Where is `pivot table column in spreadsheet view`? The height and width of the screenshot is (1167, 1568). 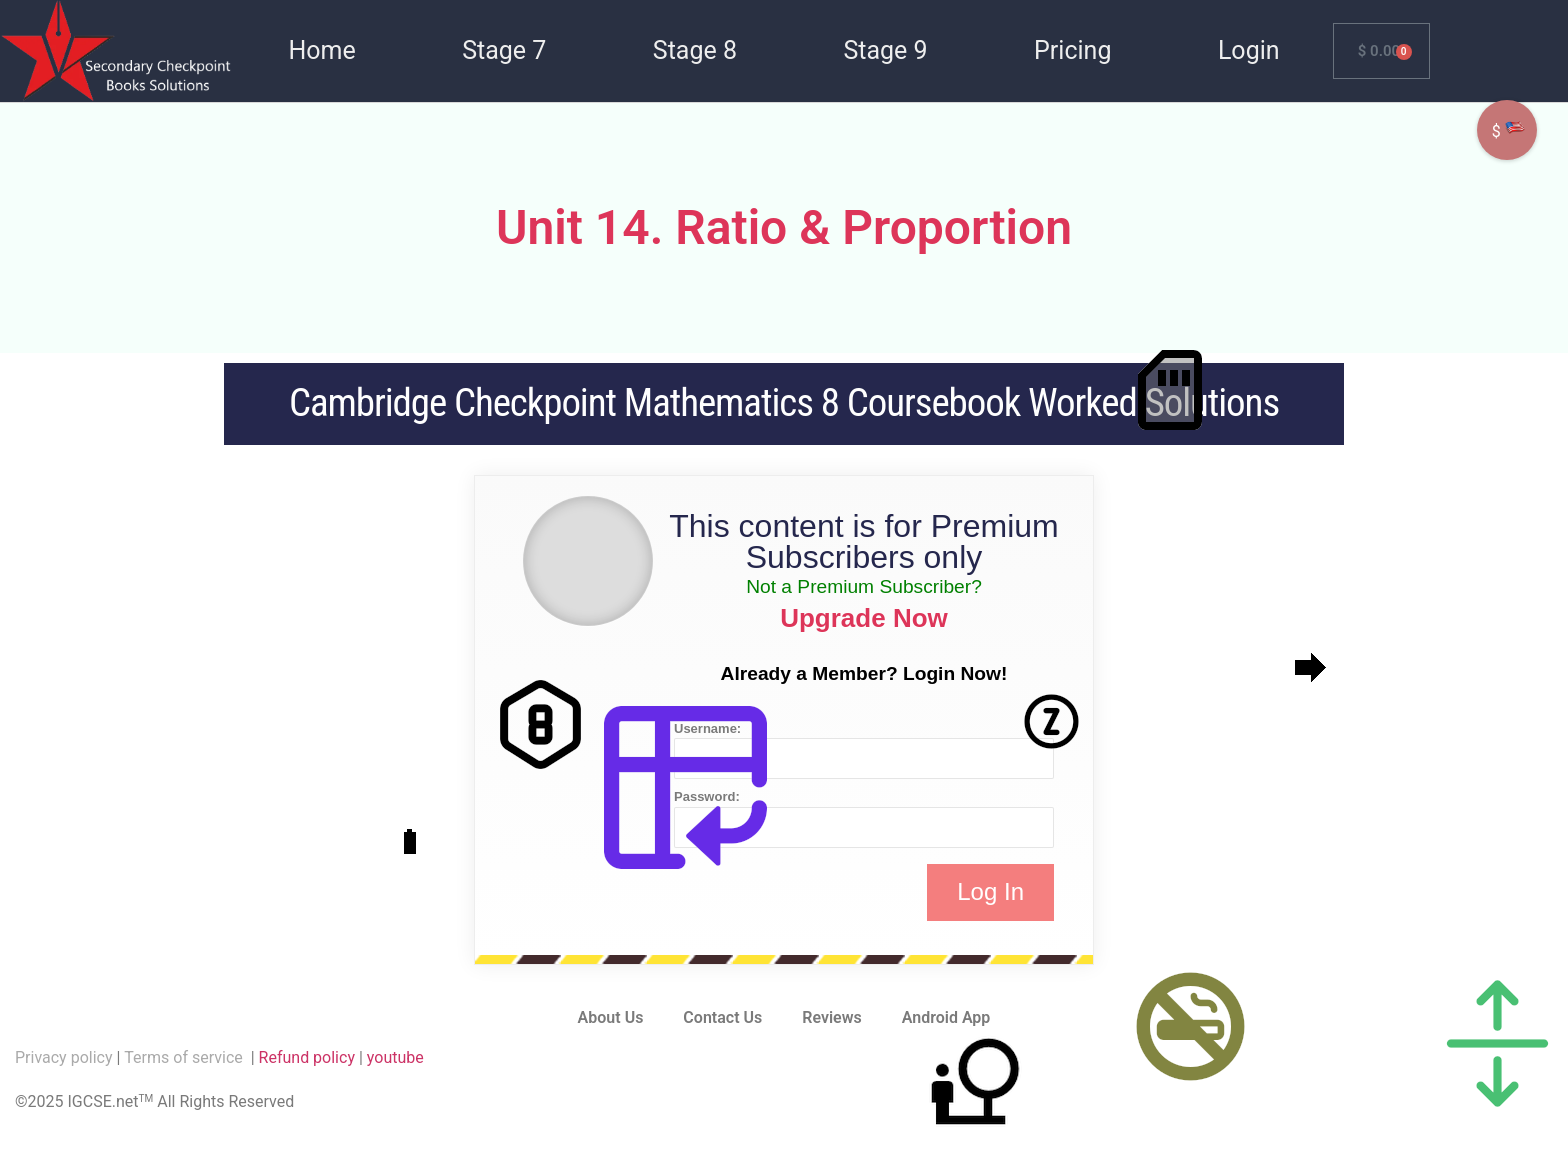
pivot table column in spreadsheet view is located at coordinates (685, 787).